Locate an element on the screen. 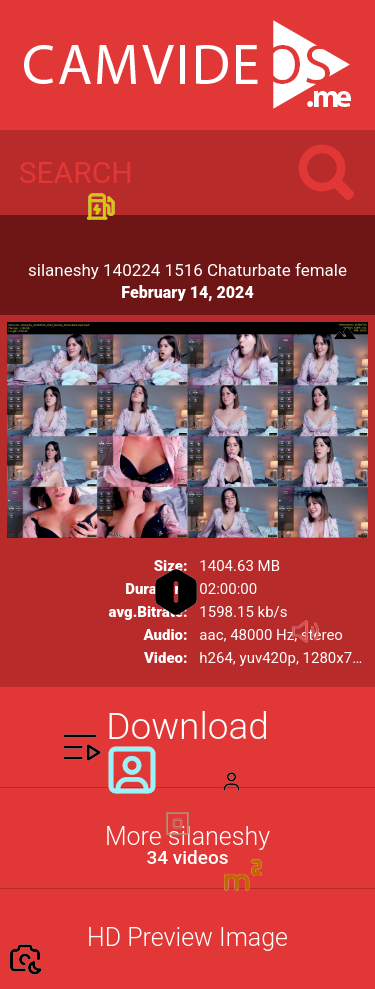 This screenshot has width=375, height=989. view your profile is located at coordinates (231, 781).